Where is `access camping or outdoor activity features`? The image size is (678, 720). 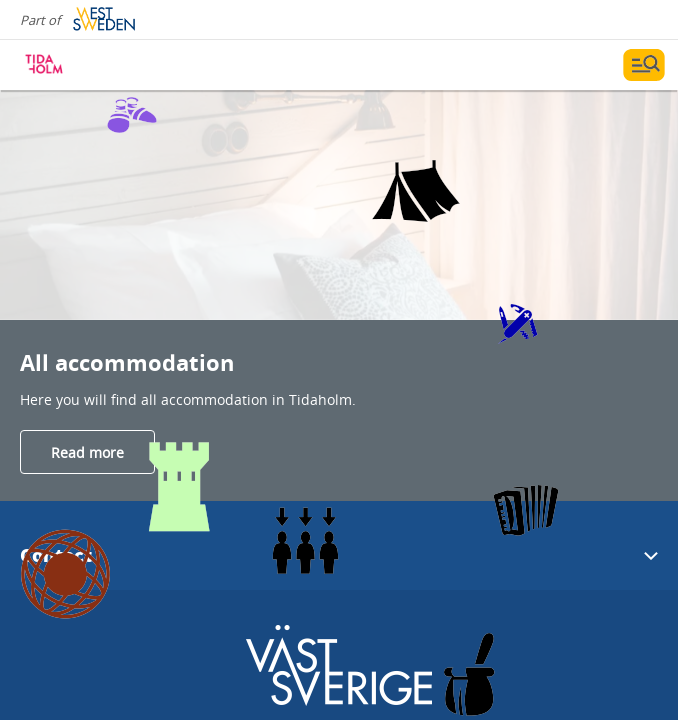
access camping or outdoor activity features is located at coordinates (416, 191).